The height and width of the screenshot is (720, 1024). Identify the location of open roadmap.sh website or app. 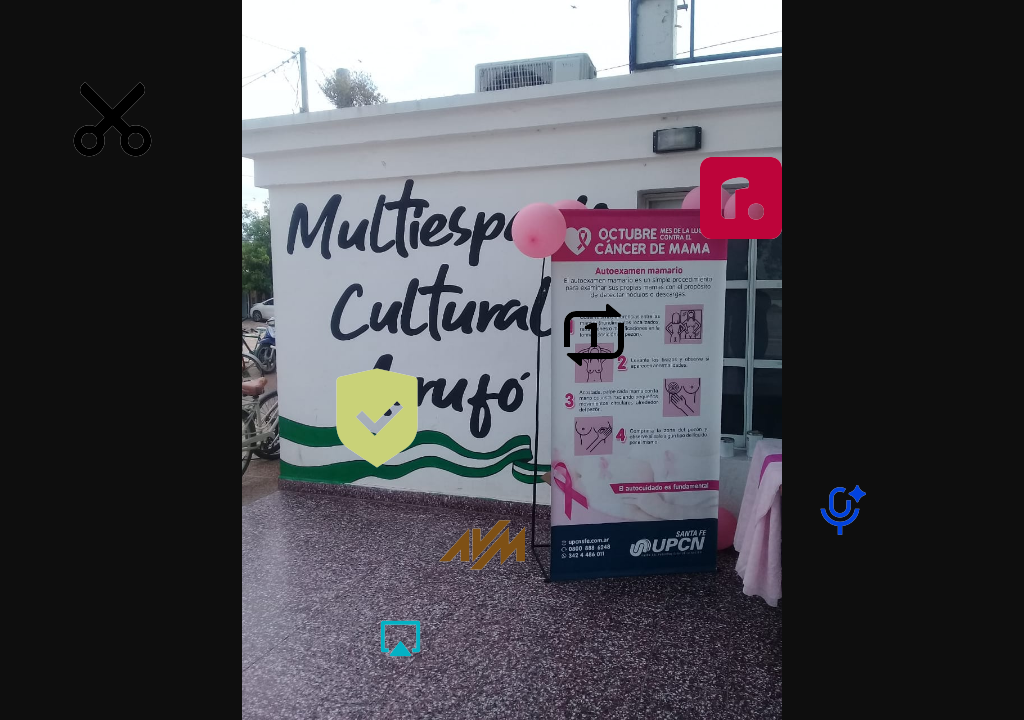
(741, 198).